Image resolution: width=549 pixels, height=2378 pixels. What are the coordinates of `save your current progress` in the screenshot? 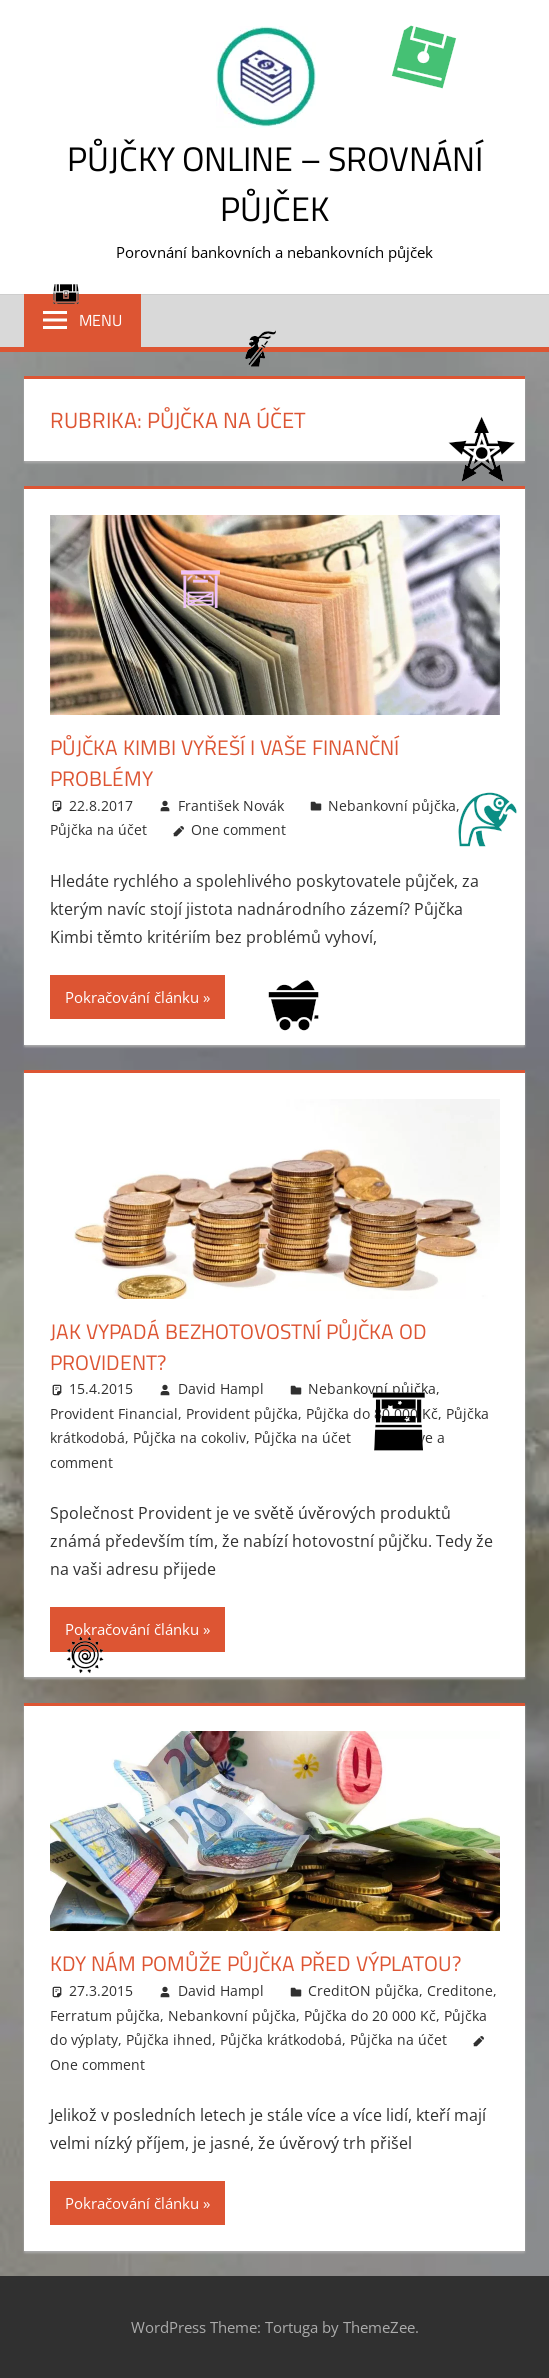 It's located at (424, 57).